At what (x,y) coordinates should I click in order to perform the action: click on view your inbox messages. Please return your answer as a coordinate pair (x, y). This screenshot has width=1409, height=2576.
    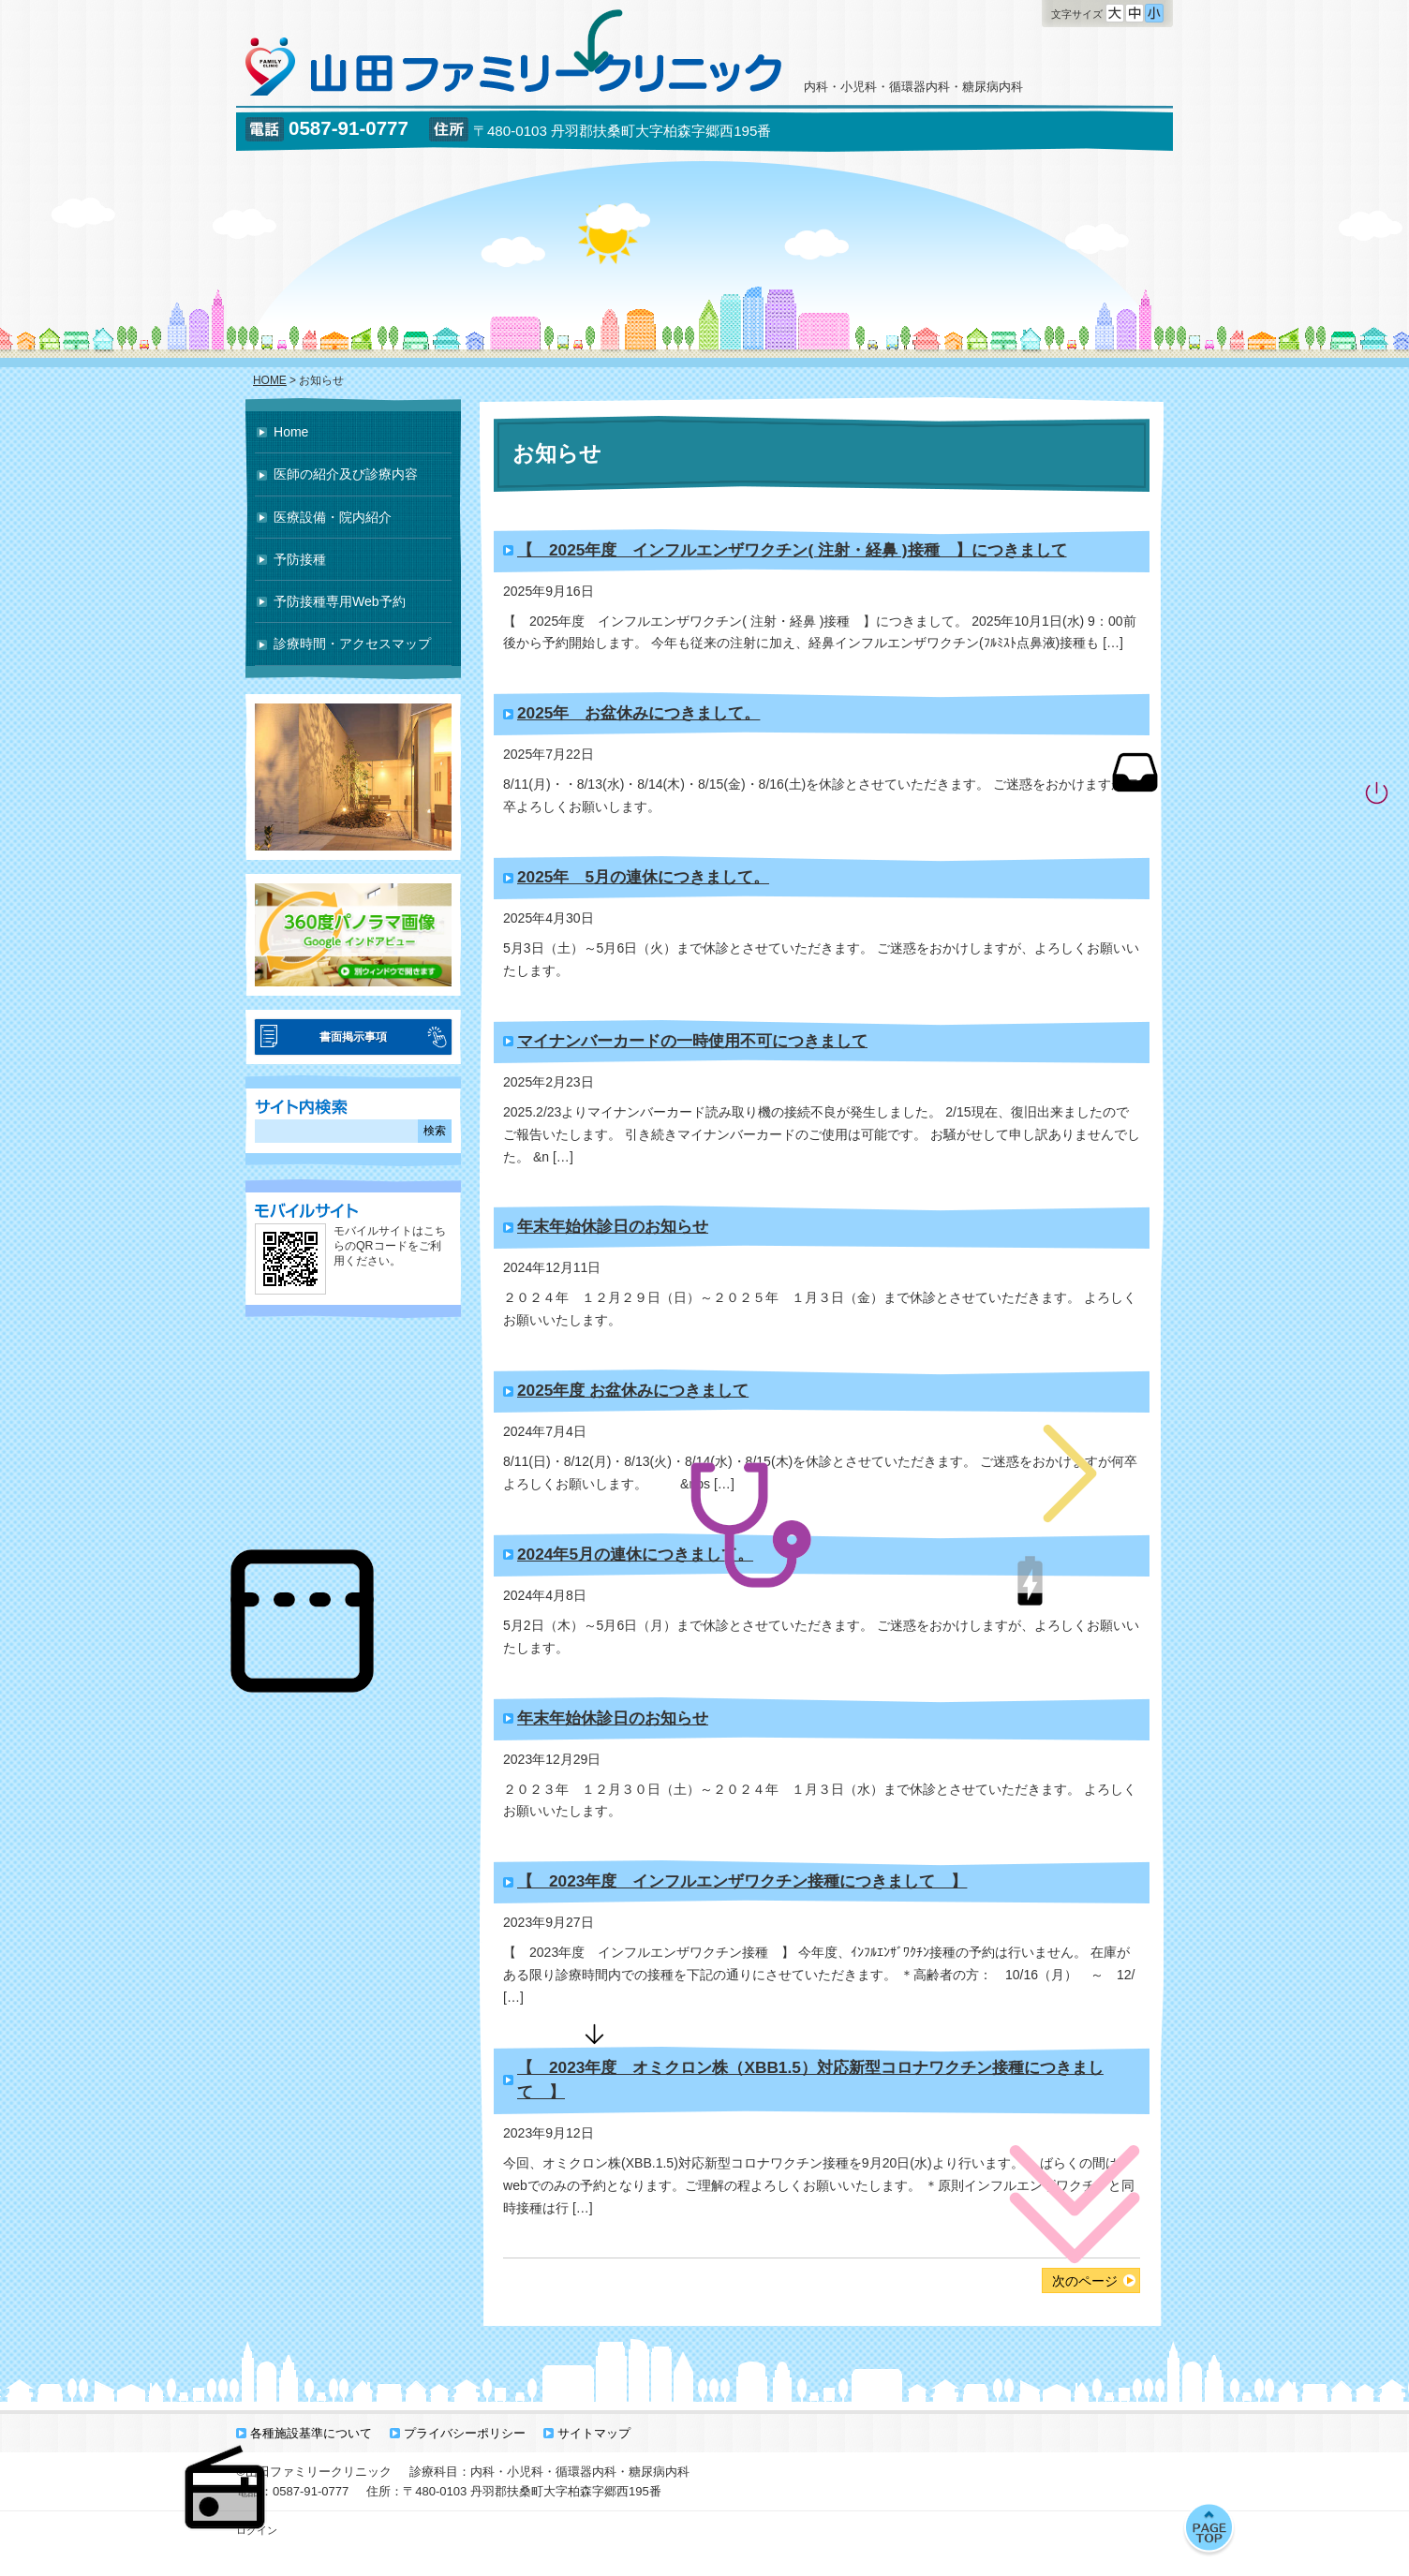
    Looking at the image, I should click on (1135, 772).